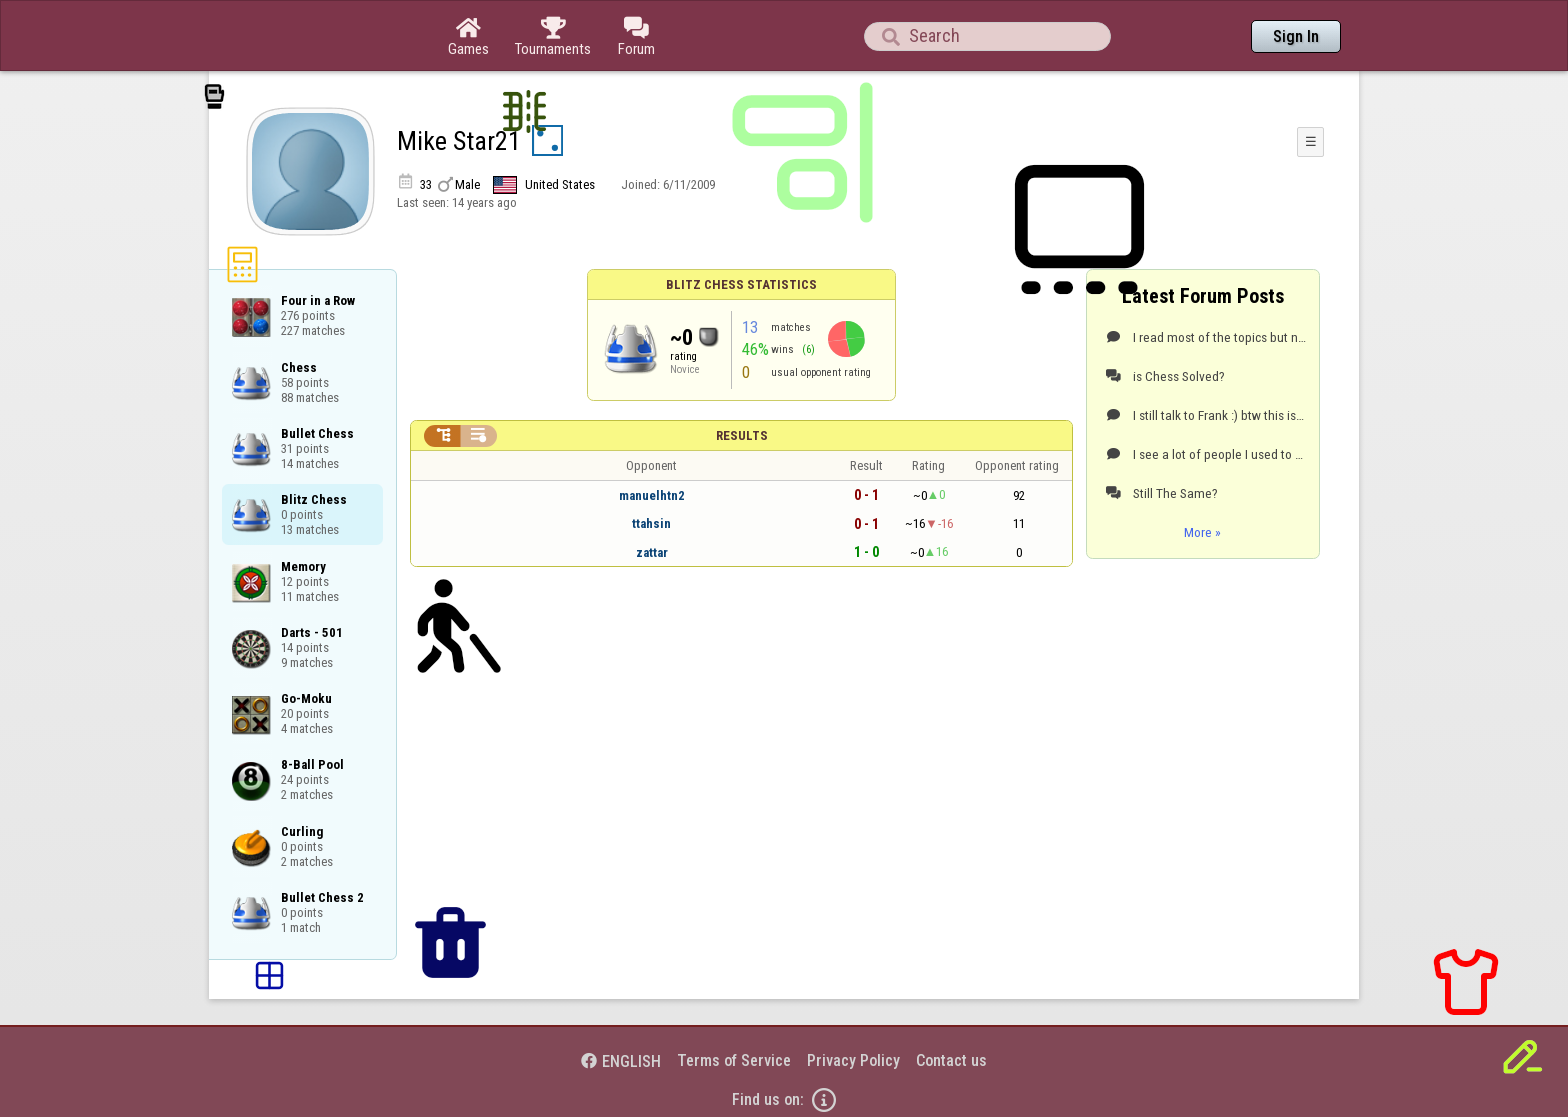  I want to click on delete selected item, so click(450, 942).